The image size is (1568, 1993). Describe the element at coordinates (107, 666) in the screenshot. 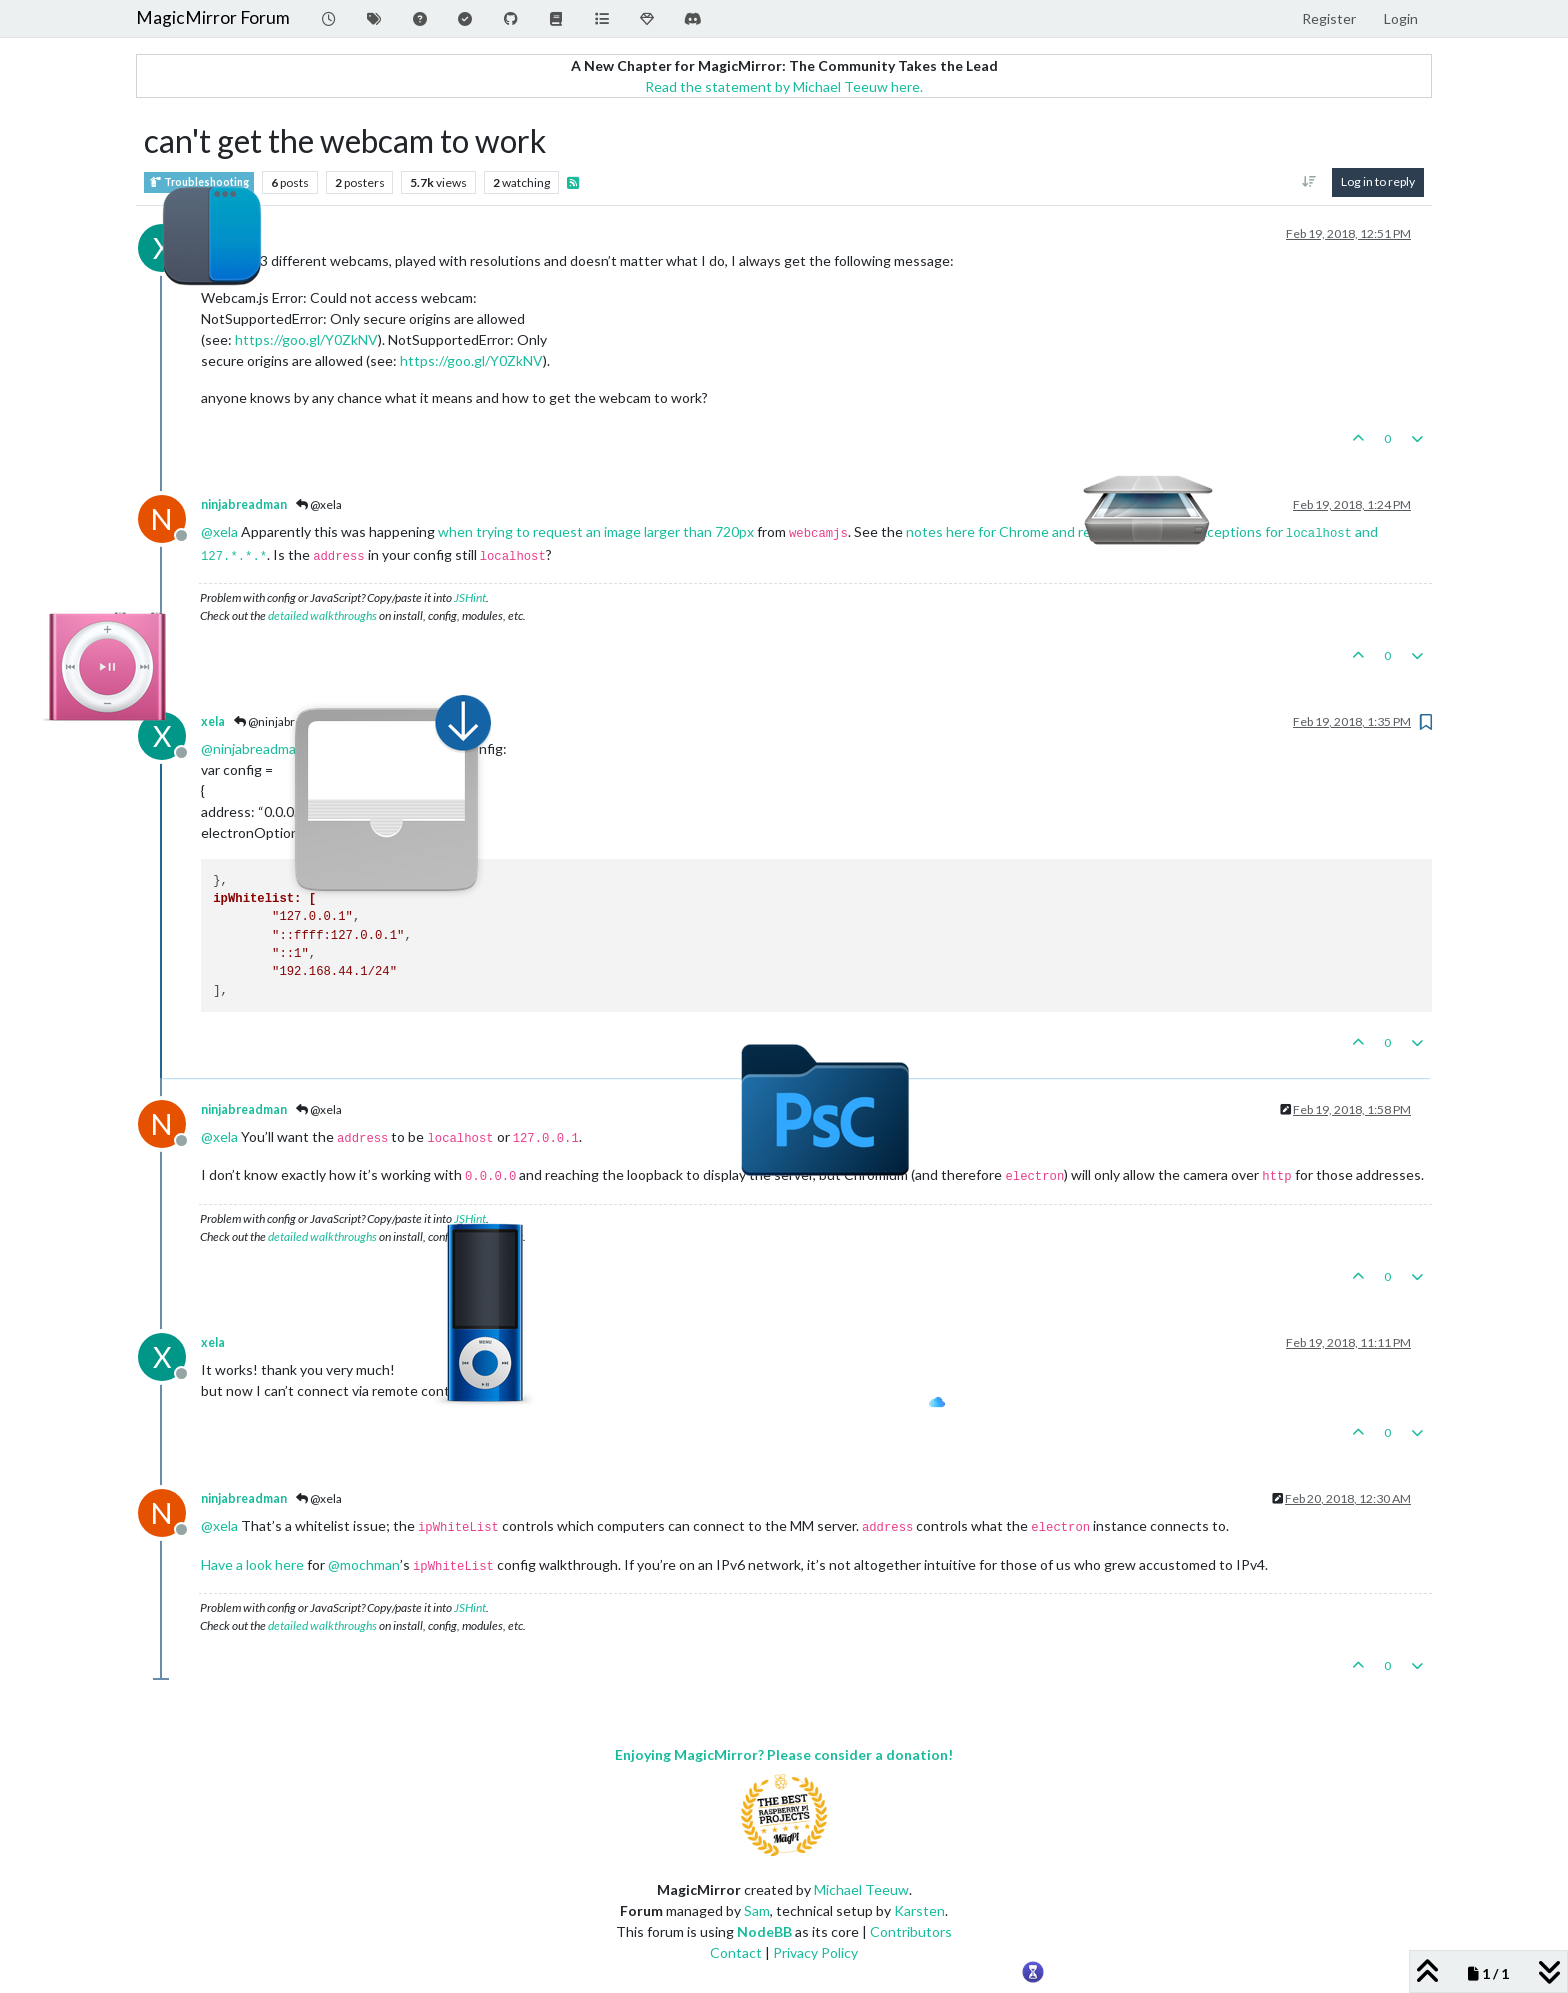

I see `iPod shuffle device connected` at that location.